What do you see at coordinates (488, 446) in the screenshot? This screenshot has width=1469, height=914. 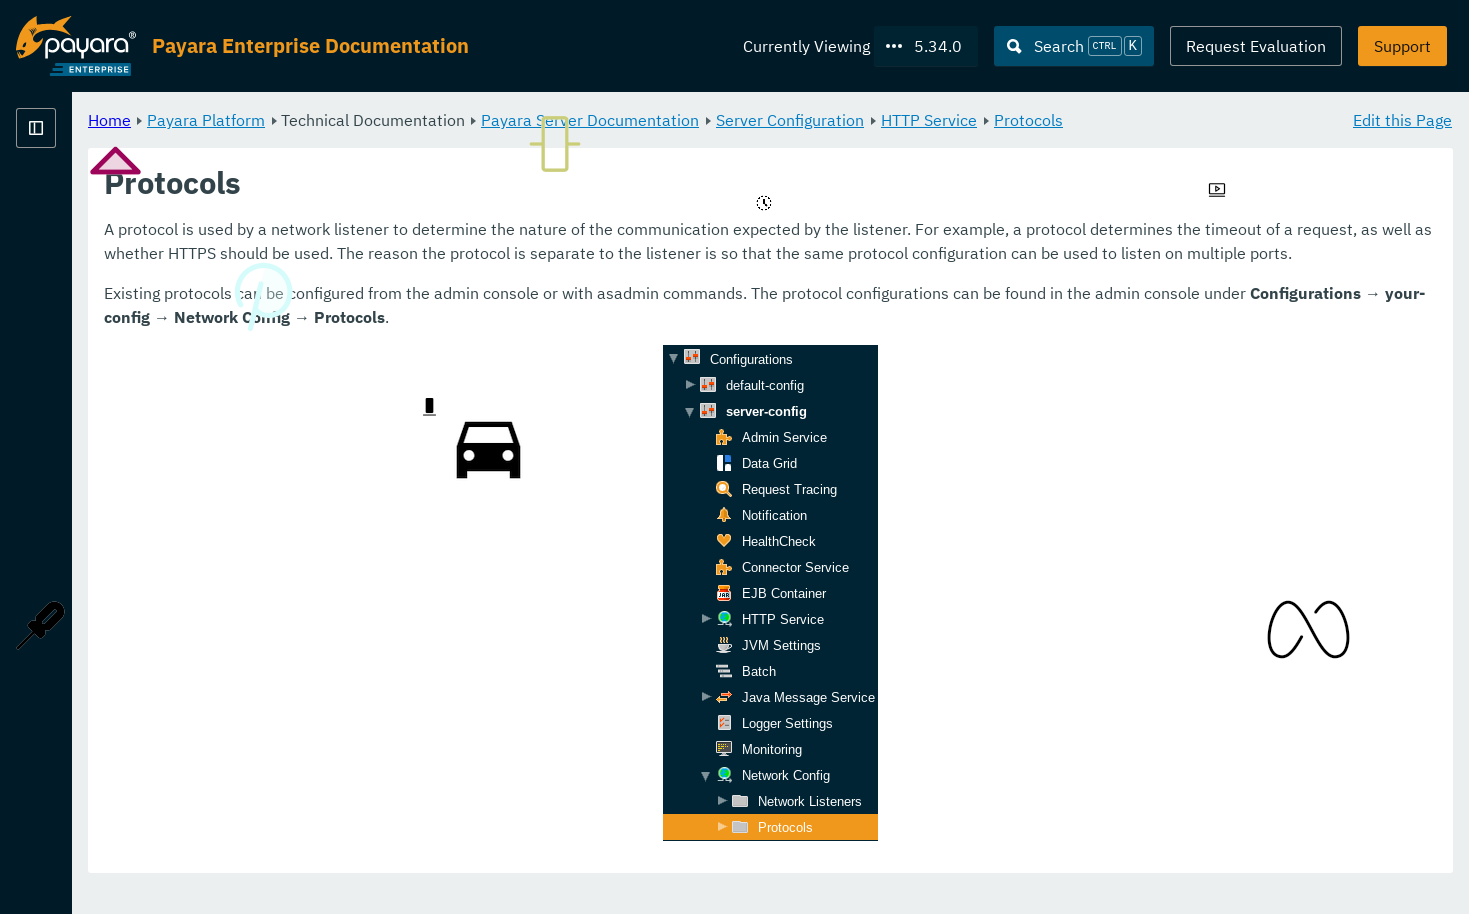 I see `get driving directions` at bounding box center [488, 446].